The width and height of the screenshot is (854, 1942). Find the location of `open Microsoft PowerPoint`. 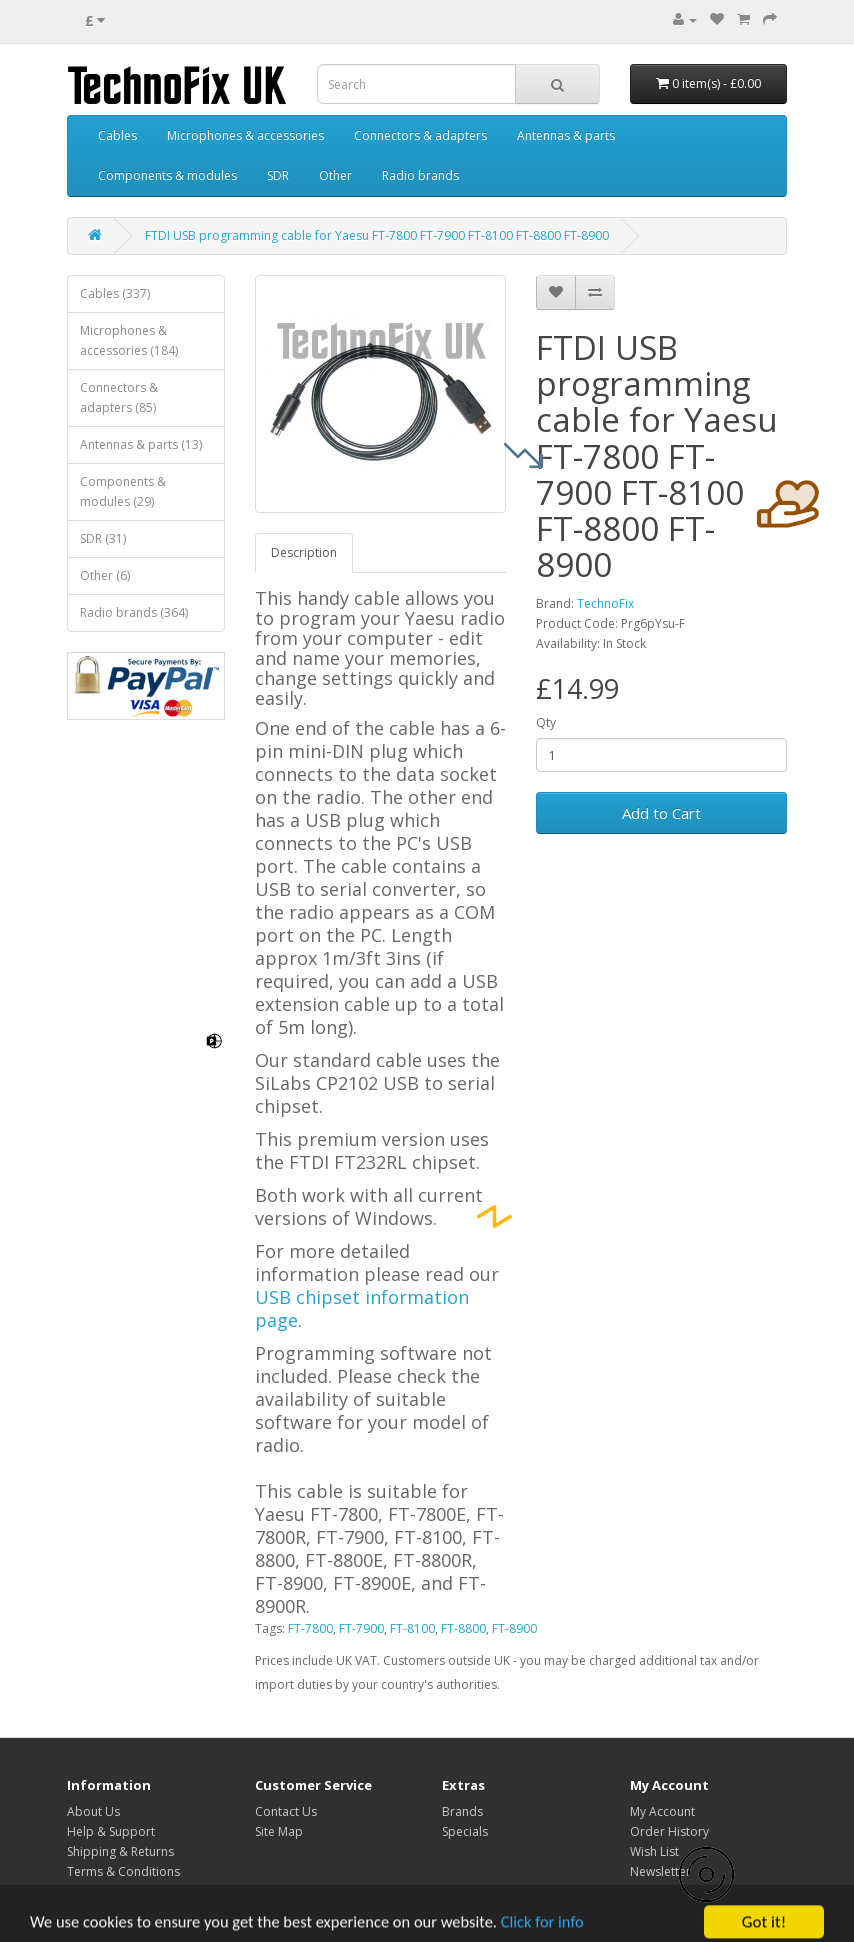

open Microsoft PowerPoint is located at coordinates (214, 1041).